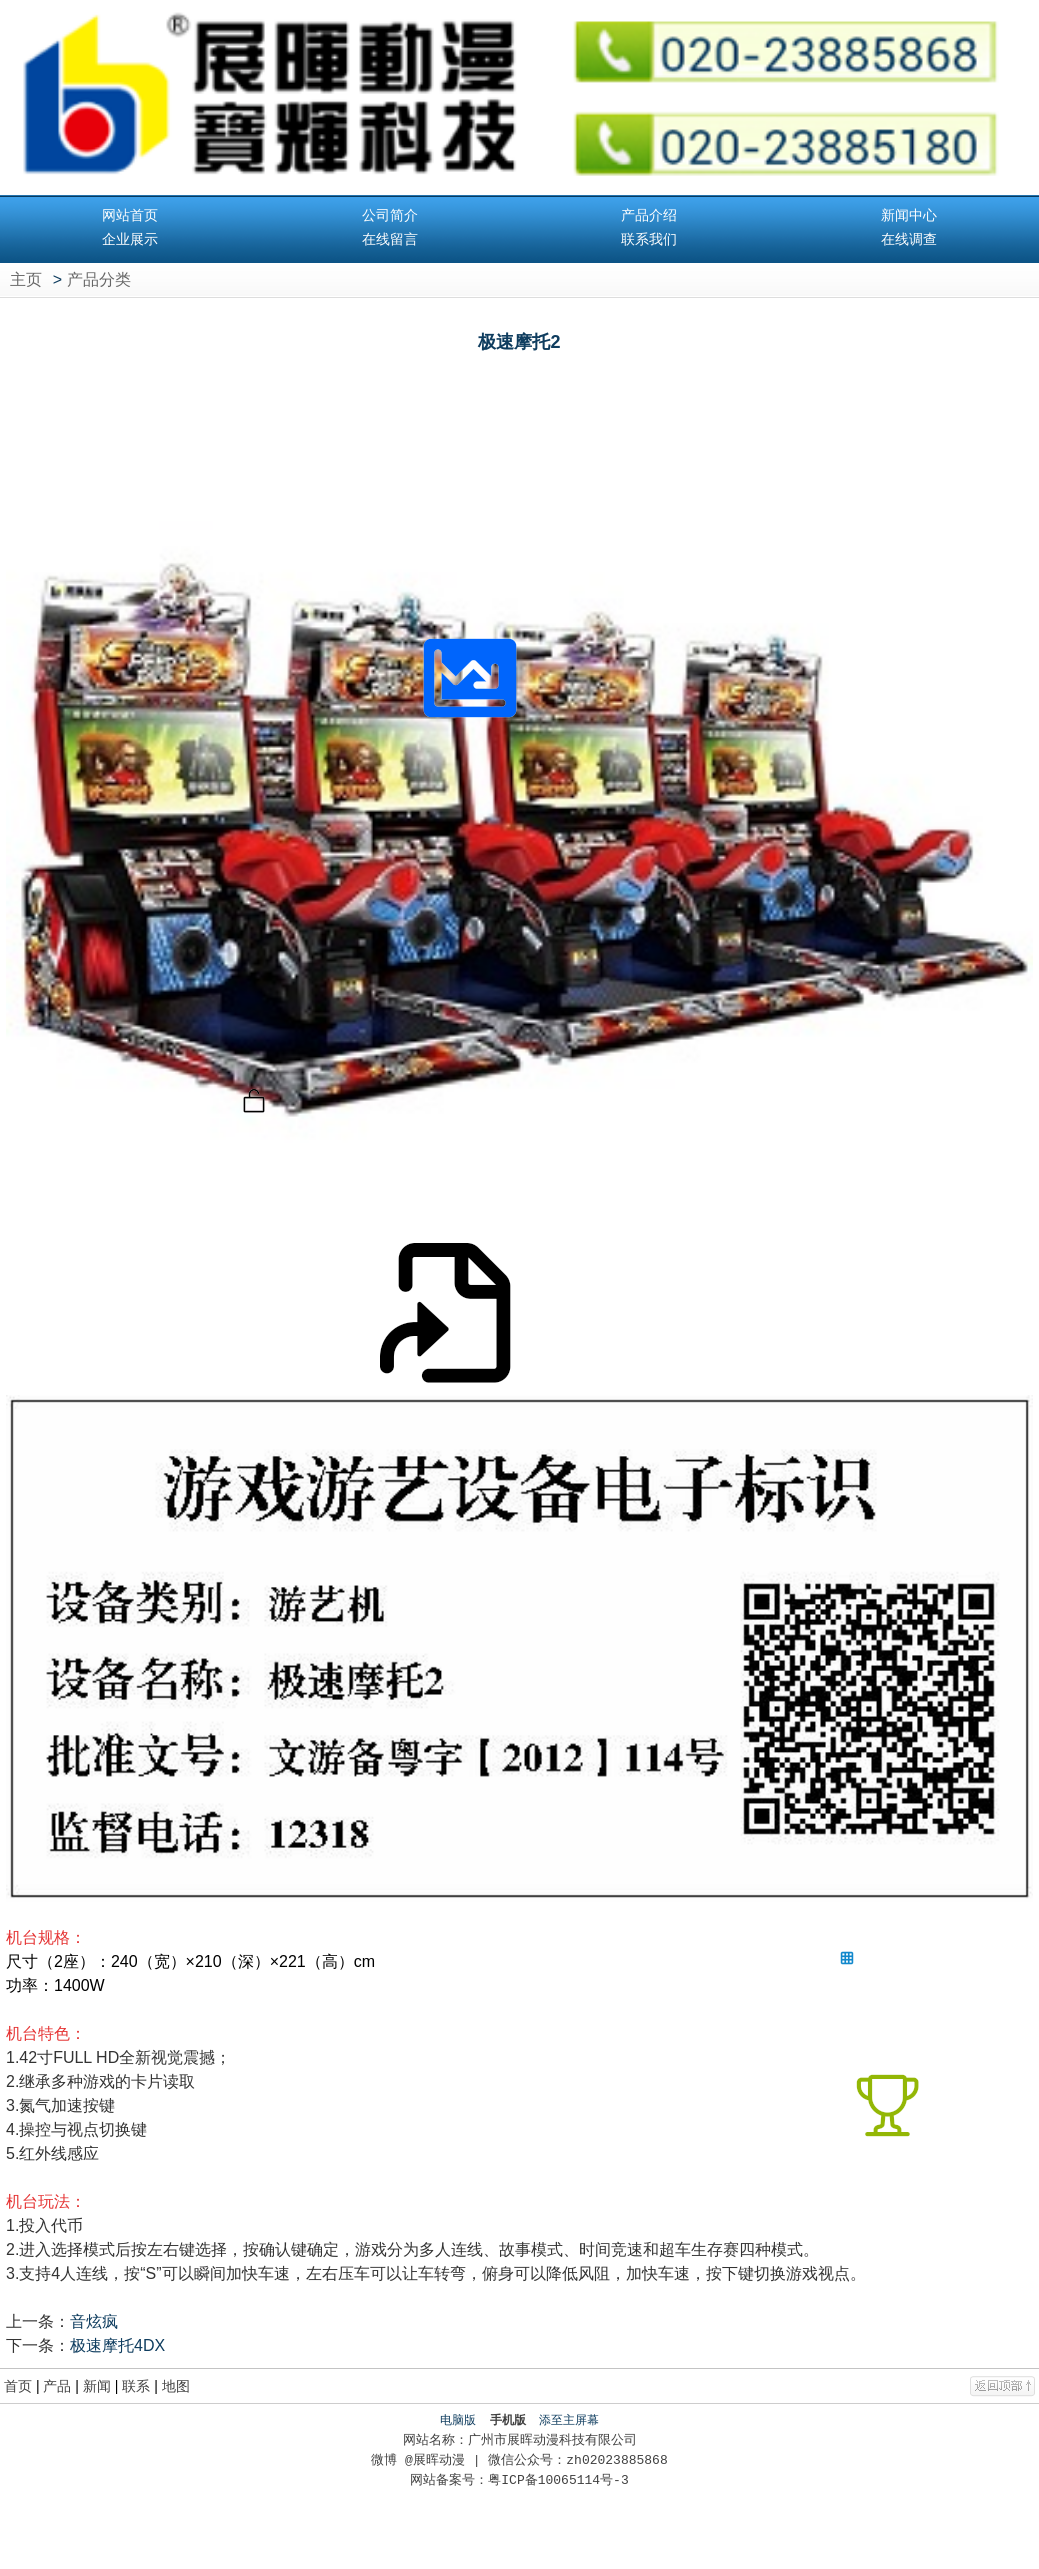 This screenshot has width=1039, height=2569. What do you see at coordinates (470, 678) in the screenshot?
I see `view declining trend or performance data` at bounding box center [470, 678].